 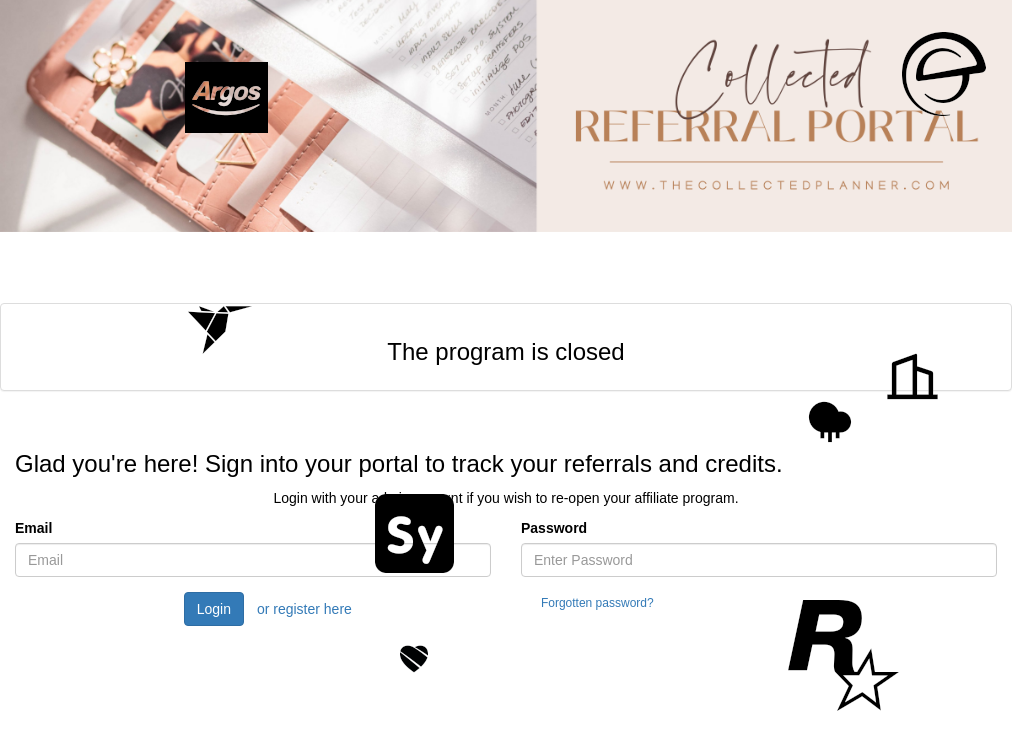 I want to click on open the Southwest Airlines app, so click(x=414, y=659).